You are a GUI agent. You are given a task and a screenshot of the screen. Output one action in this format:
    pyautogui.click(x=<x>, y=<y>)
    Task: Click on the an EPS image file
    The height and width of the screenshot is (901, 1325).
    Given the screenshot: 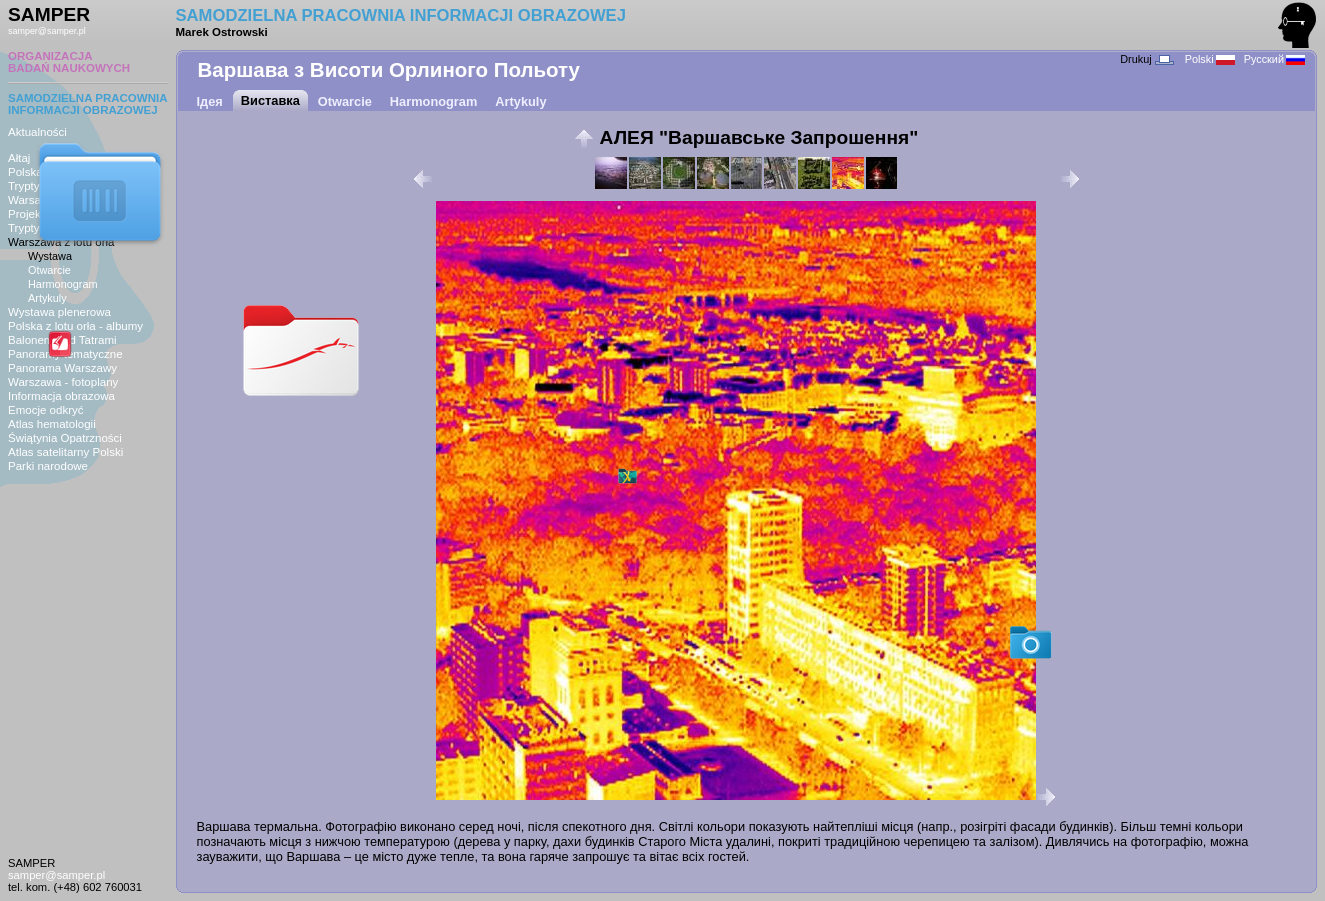 What is the action you would take?
    pyautogui.click(x=60, y=344)
    